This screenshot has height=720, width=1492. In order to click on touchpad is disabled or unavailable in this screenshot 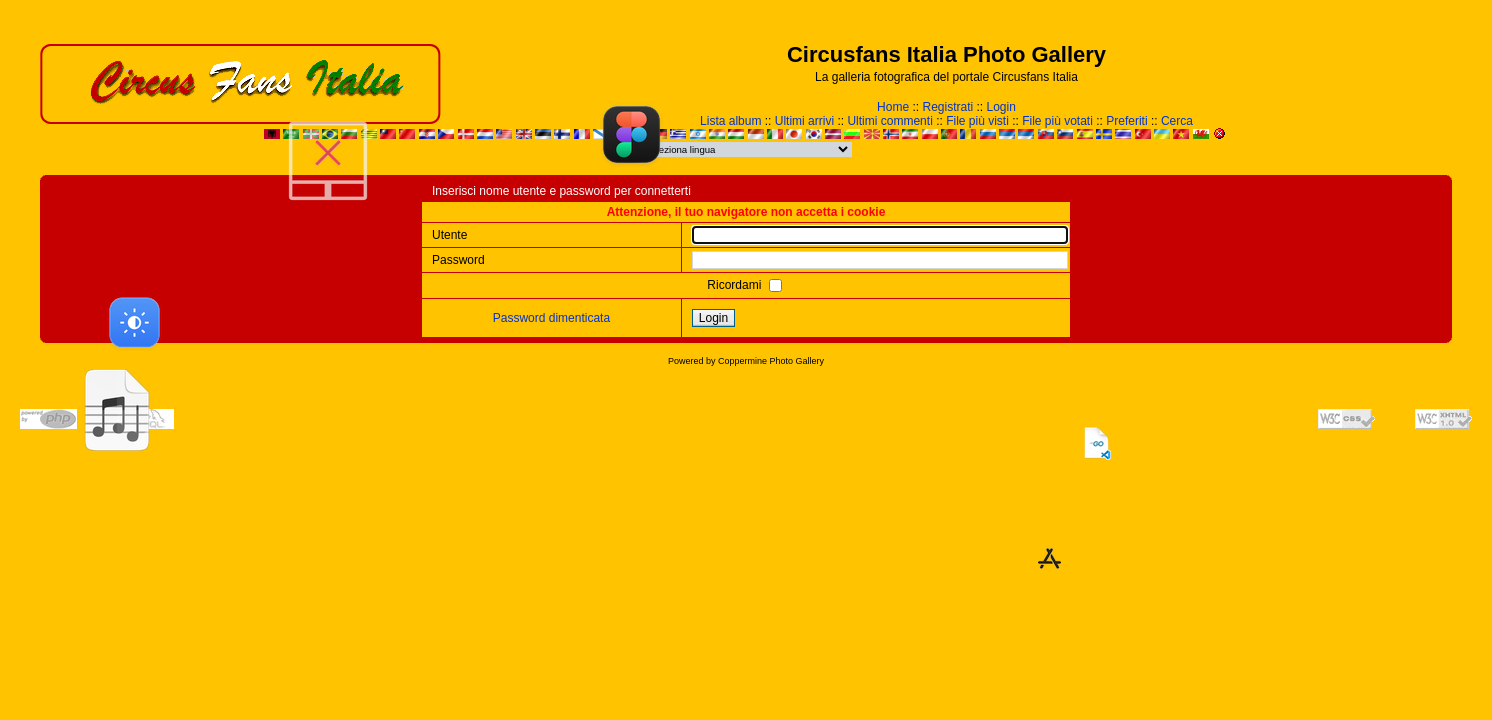, I will do `click(328, 161)`.